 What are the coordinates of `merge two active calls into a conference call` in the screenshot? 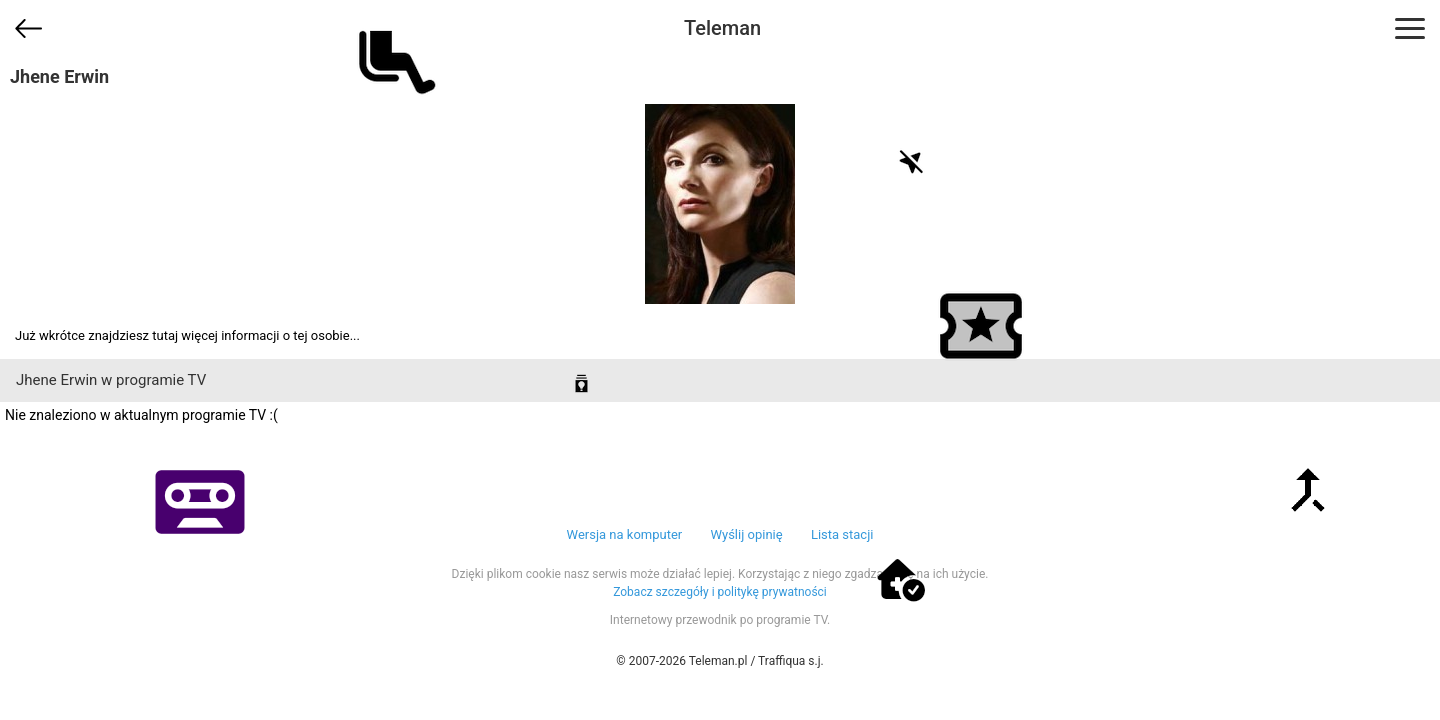 It's located at (1308, 490).